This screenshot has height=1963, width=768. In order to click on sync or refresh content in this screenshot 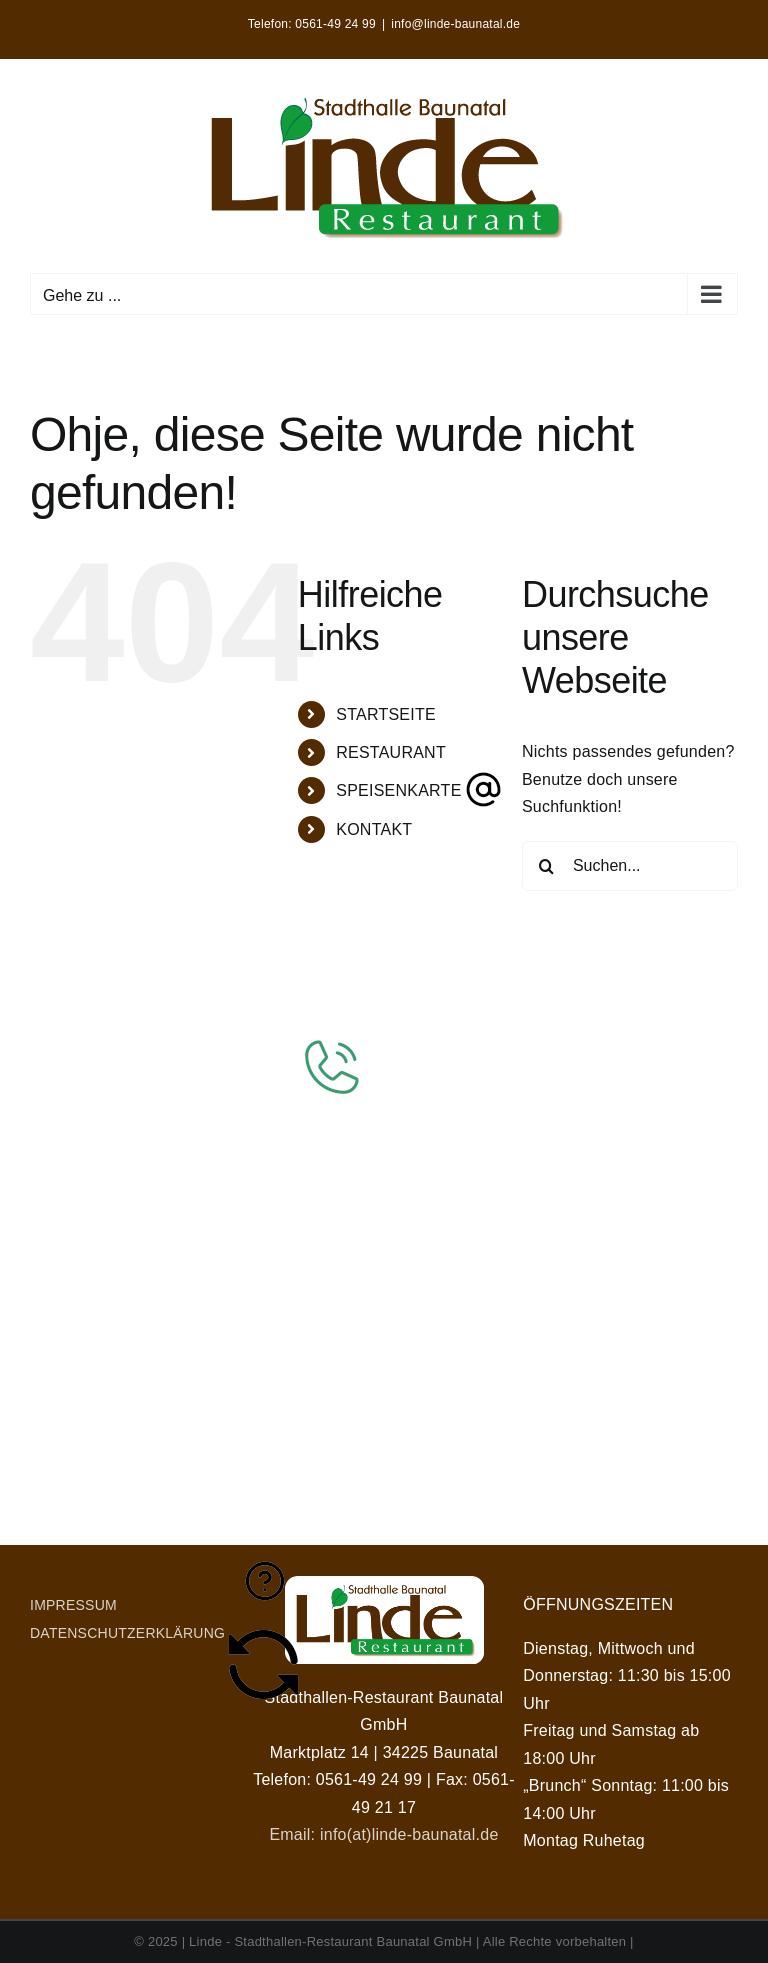, I will do `click(263, 1664)`.